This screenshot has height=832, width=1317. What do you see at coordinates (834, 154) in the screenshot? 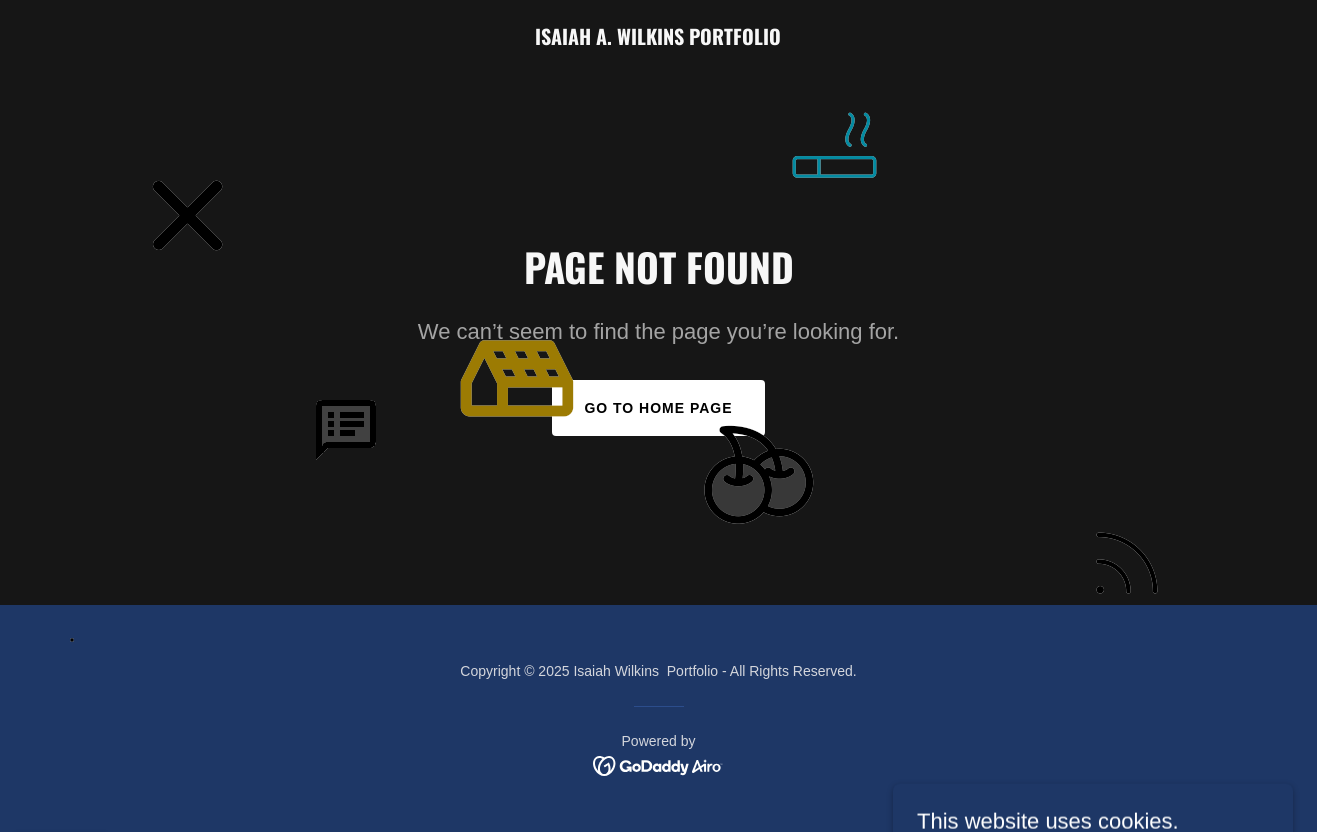
I see `indicates a designated smoking area` at bounding box center [834, 154].